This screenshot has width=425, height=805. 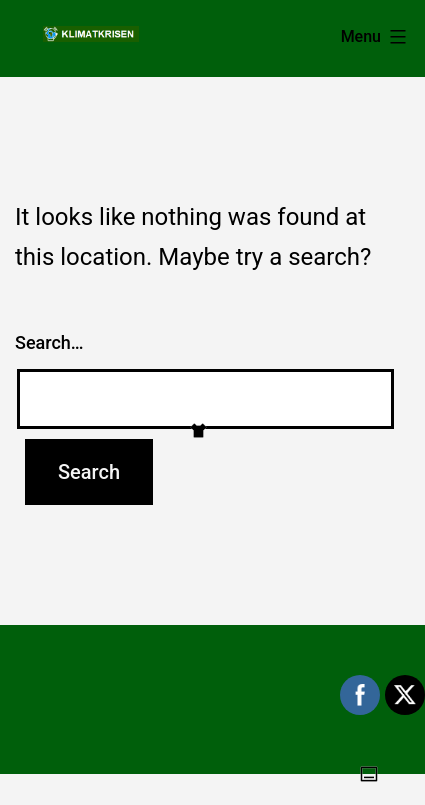 What do you see at coordinates (198, 430) in the screenshot?
I see `browse clothing or apparel products` at bounding box center [198, 430].